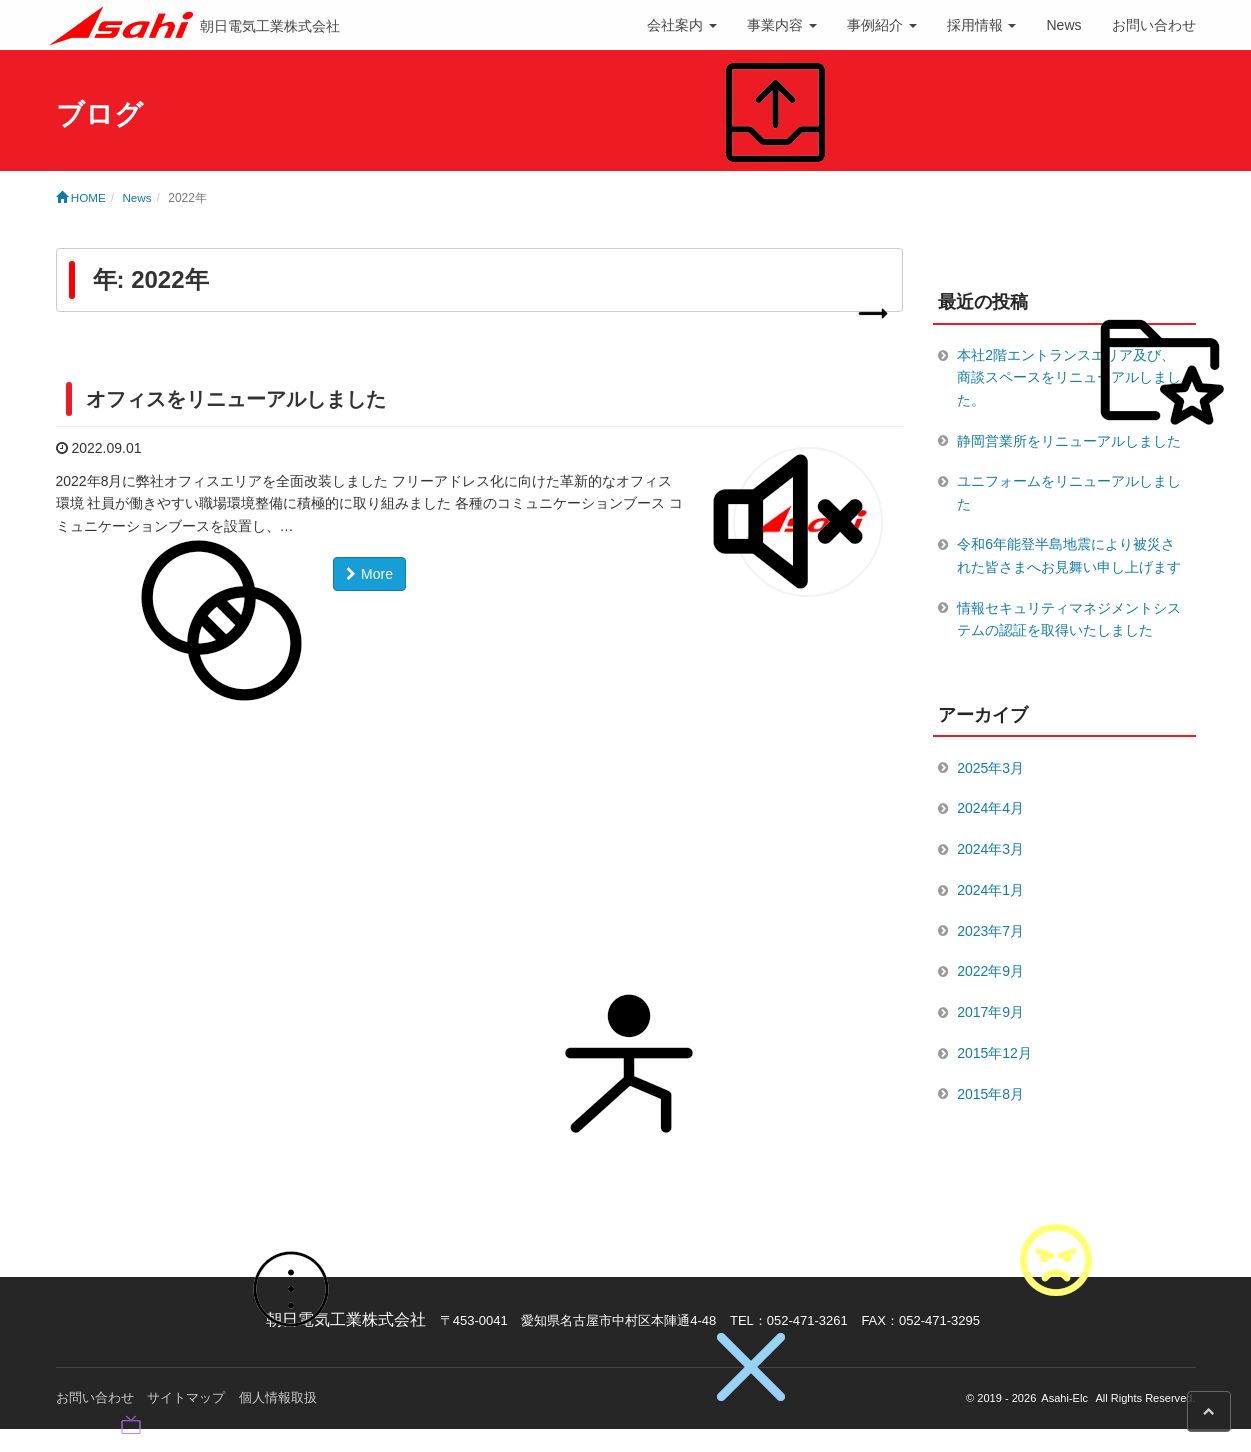 The height and width of the screenshot is (1452, 1251). What do you see at coordinates (872, 313) in the screenshot?
I see `indicates no change or stable trend` at bounding box center [872, 313].